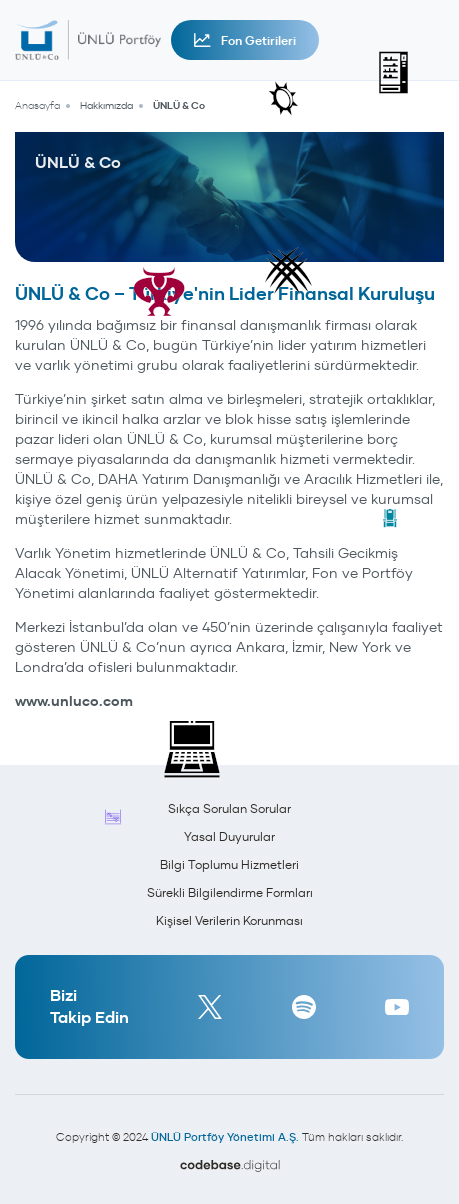 The image size is (459, 1204). Describe the element at coordinates (113, 816) in the screenshot. I see `open calculator or counting tool` at that location.